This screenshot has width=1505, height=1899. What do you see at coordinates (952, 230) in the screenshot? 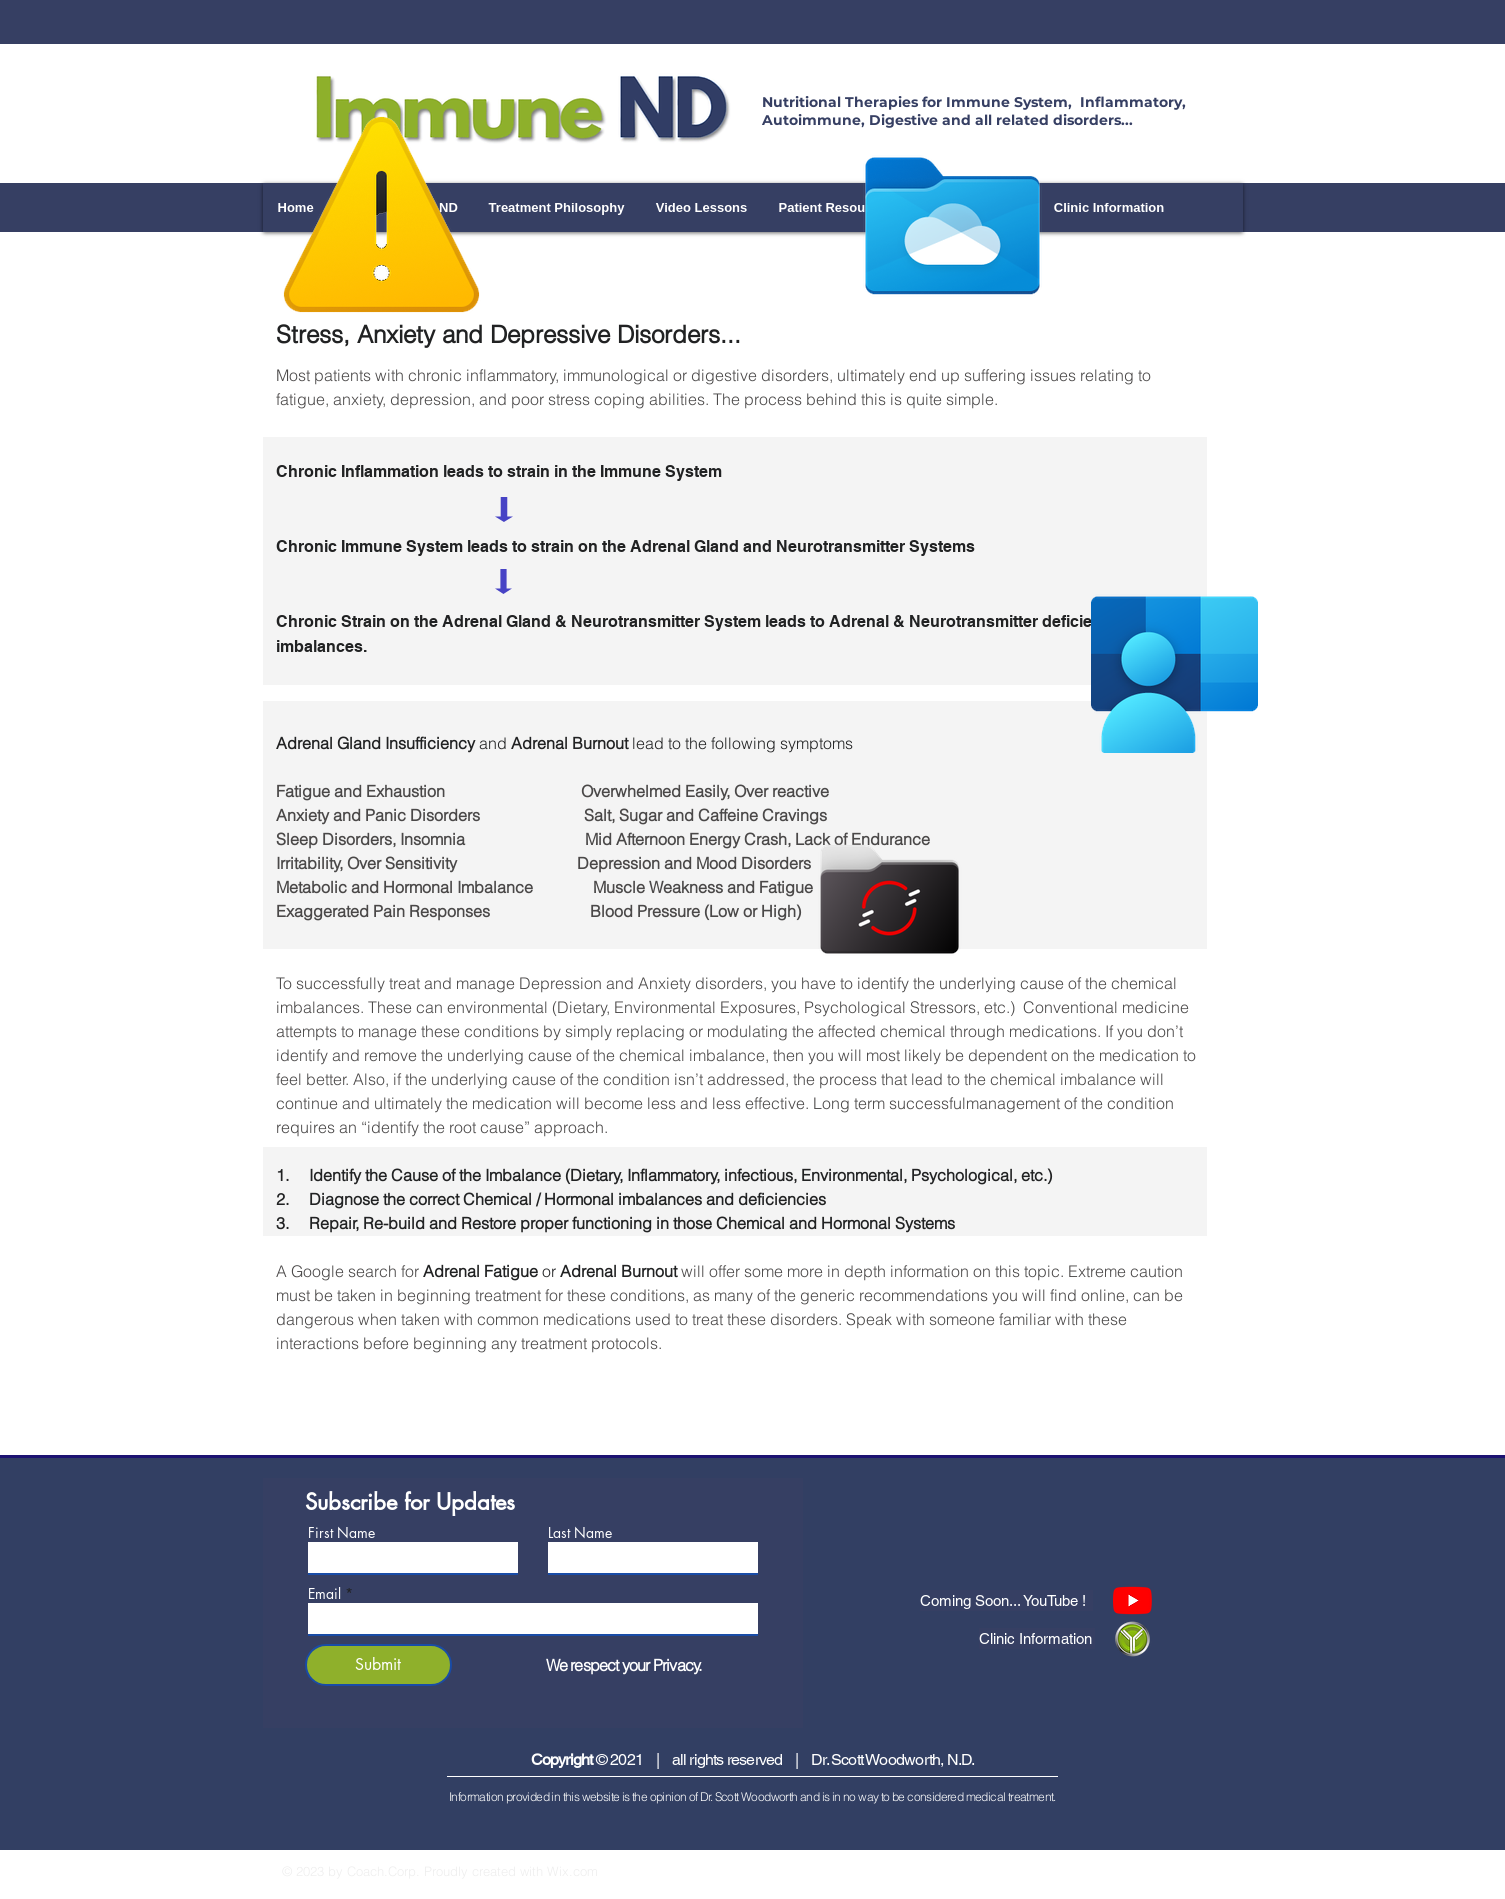
I see `open OneDrive cloud storage folder` at bounding box center [952, 230].